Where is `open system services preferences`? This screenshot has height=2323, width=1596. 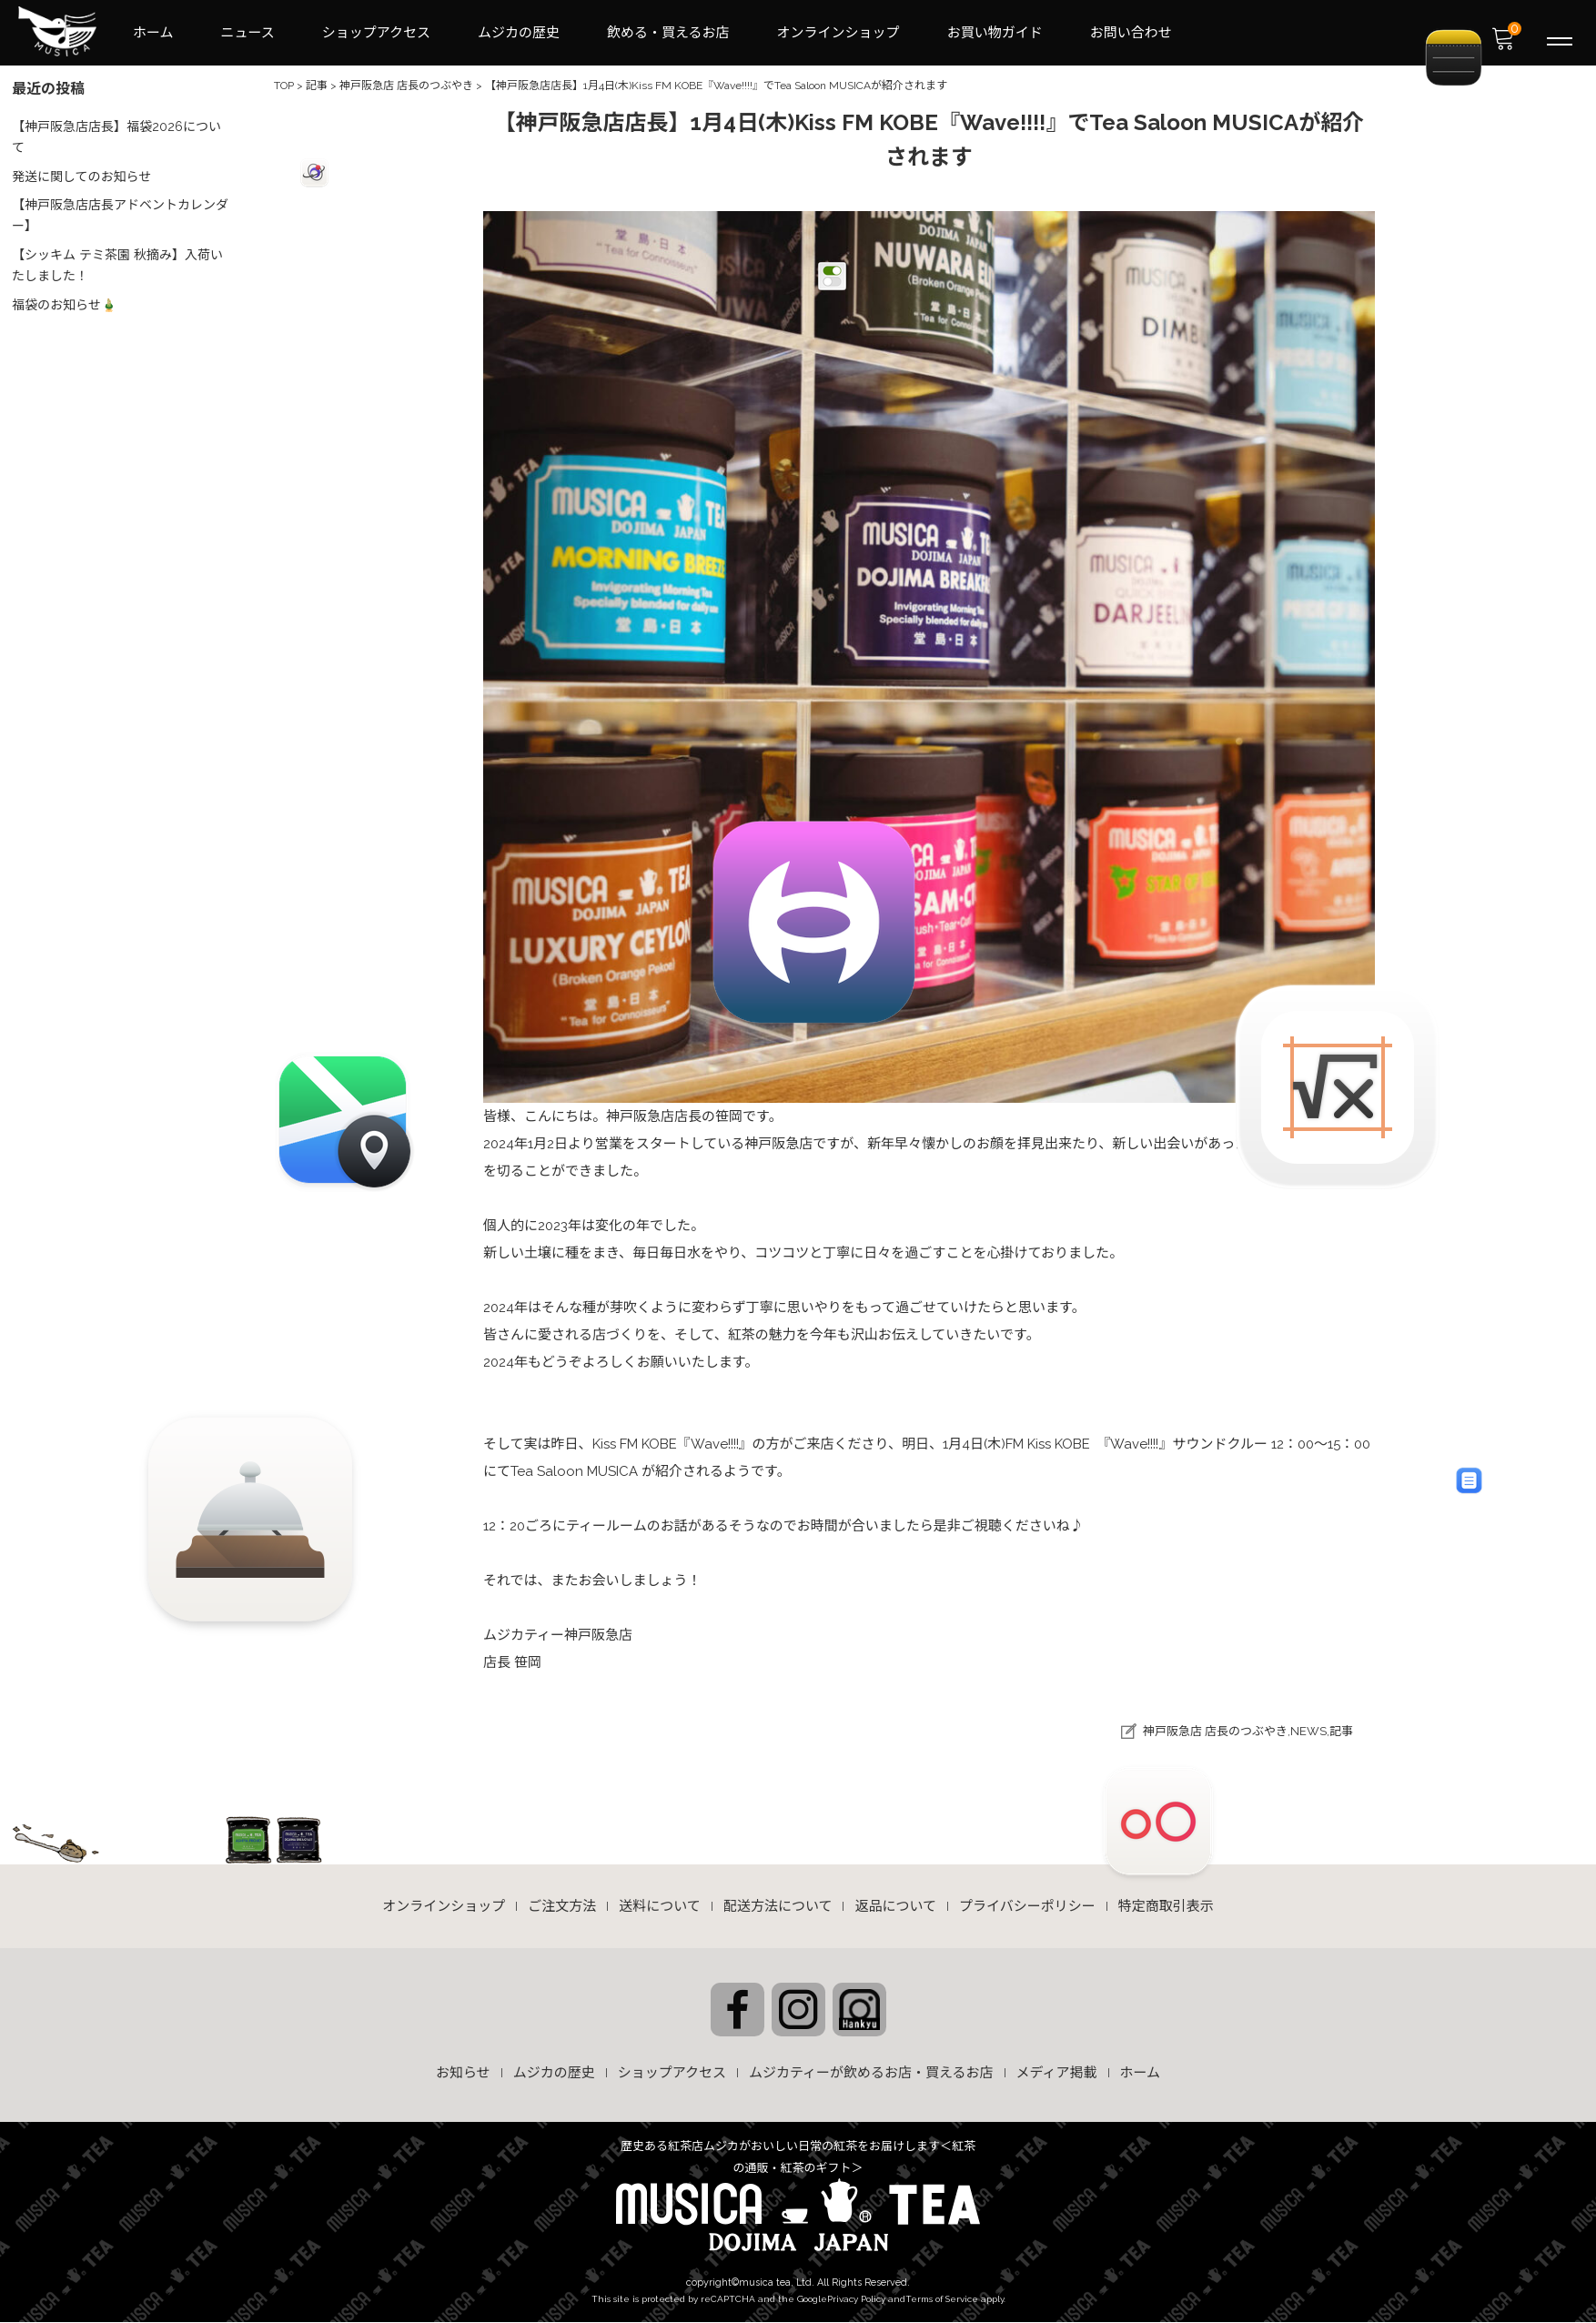
open system services preferences is located at coordinates (250, 1520).